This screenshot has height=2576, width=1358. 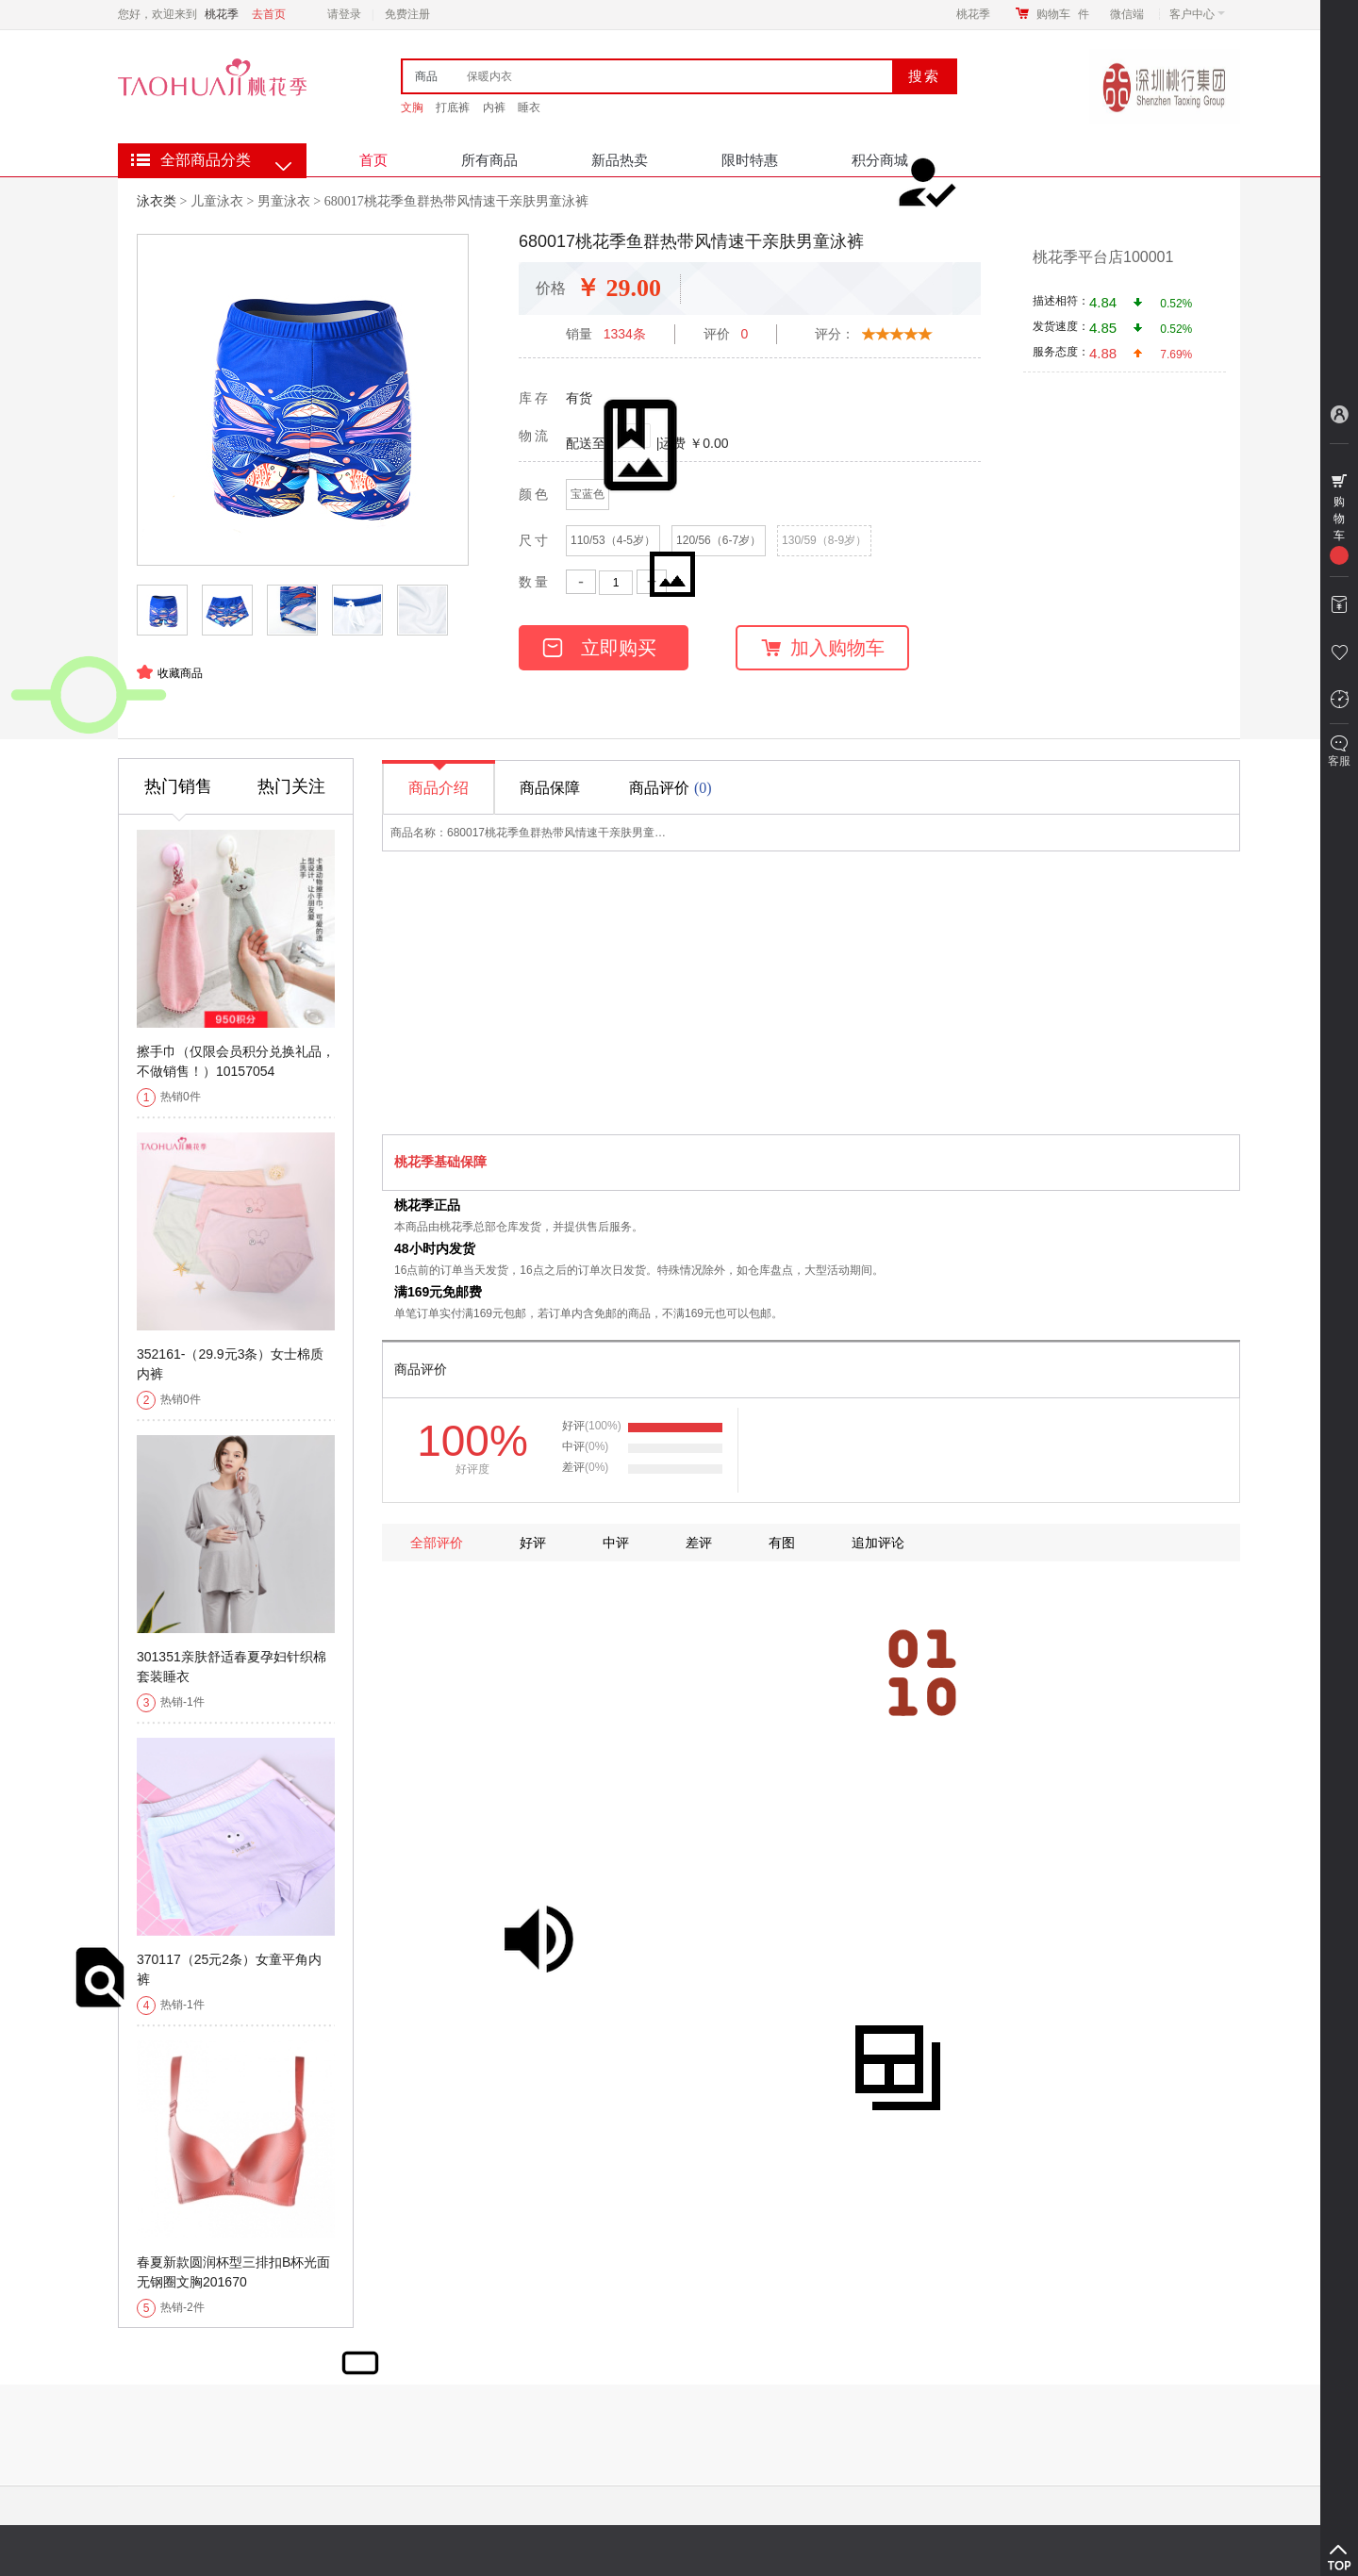 What do you see at coordinates (672, 574) in the screenshot?
I see `view original image without cropping` at bounding box center [672, 574].